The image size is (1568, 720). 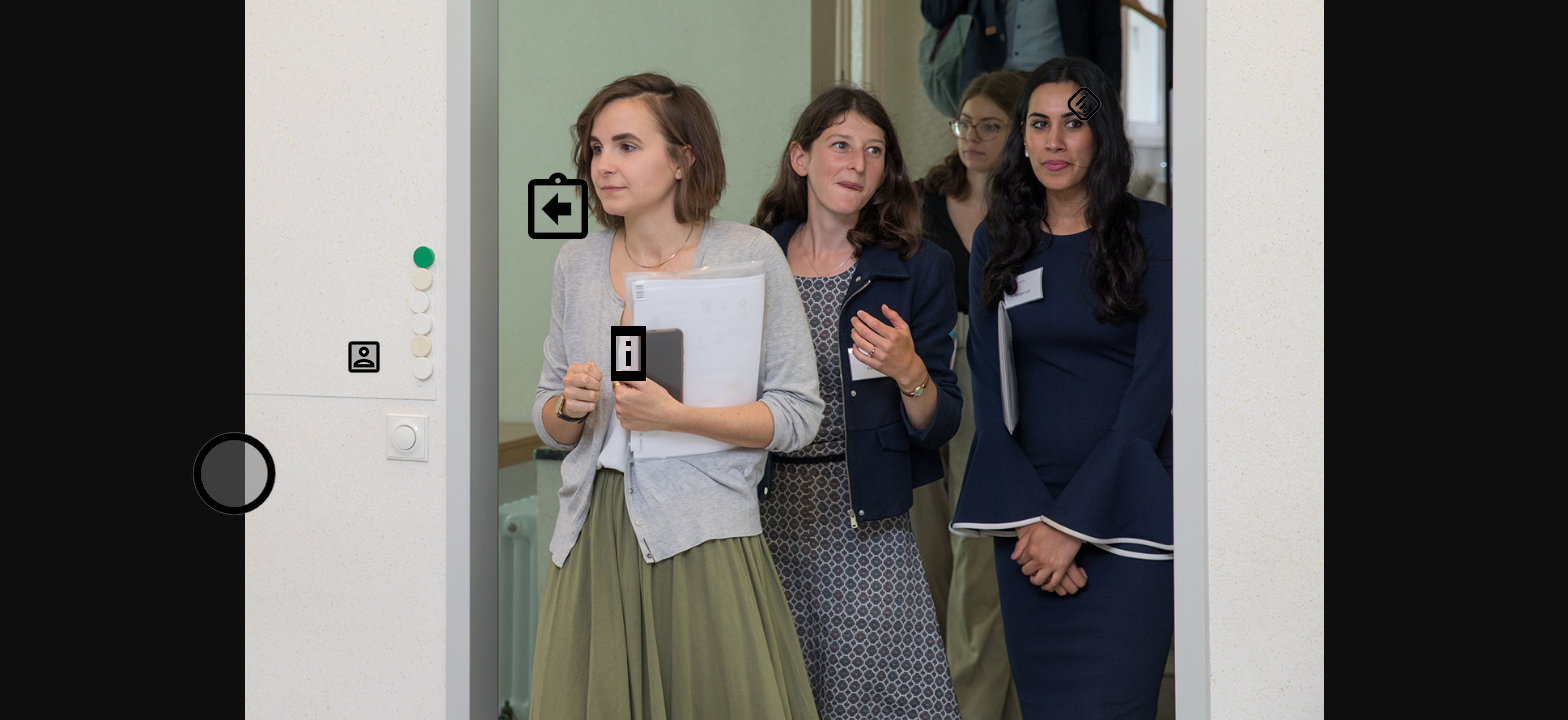 What do you see at coordinates (364, 357) in the screenshot?
I see `switch to portrait orientation mode` at bounding box center [364, 357].